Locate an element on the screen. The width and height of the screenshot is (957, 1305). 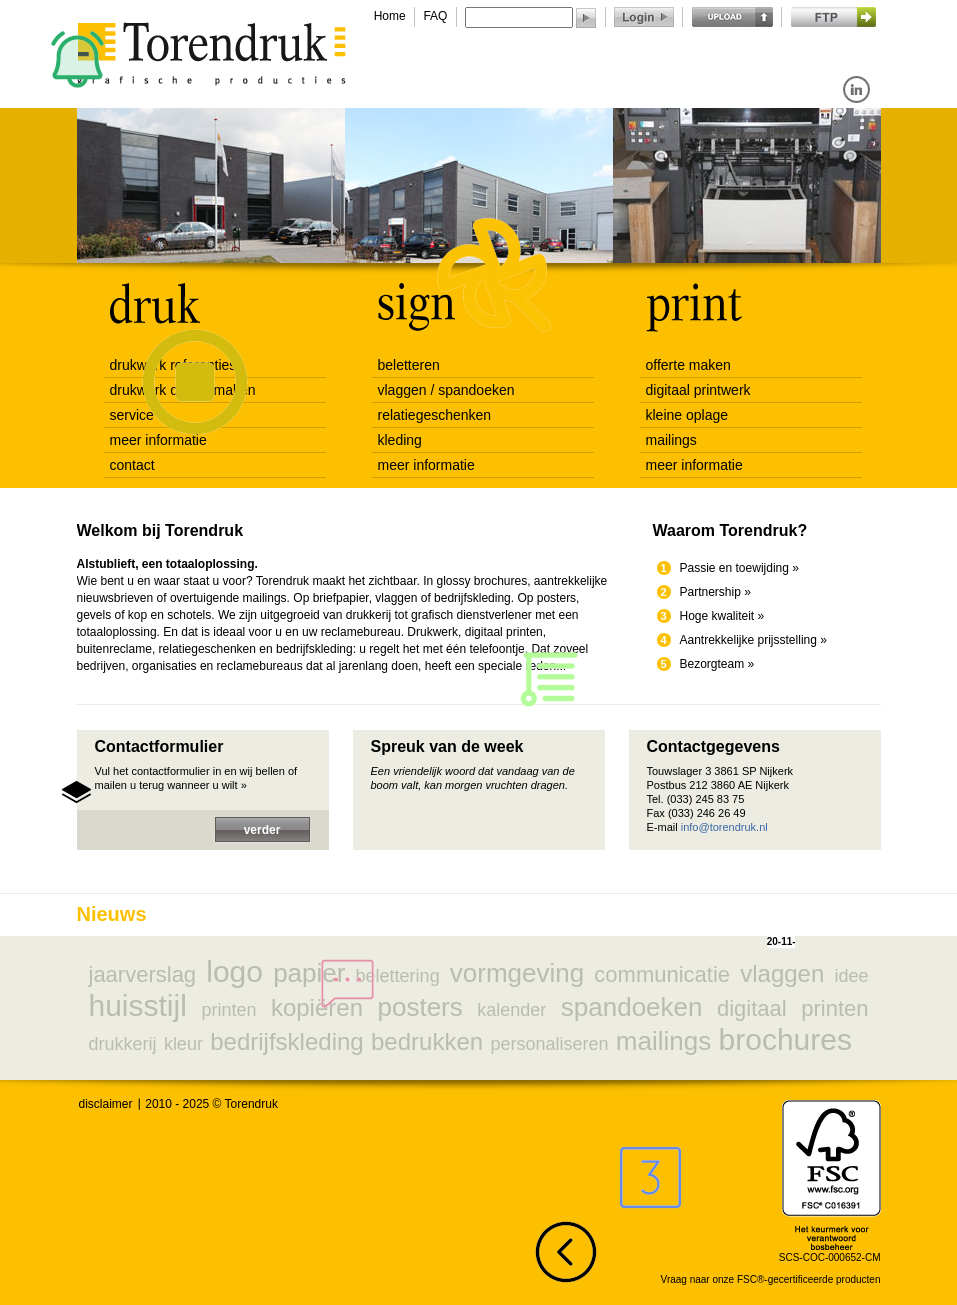
adjust window blinds or shades is located at coordinates (550, 679).